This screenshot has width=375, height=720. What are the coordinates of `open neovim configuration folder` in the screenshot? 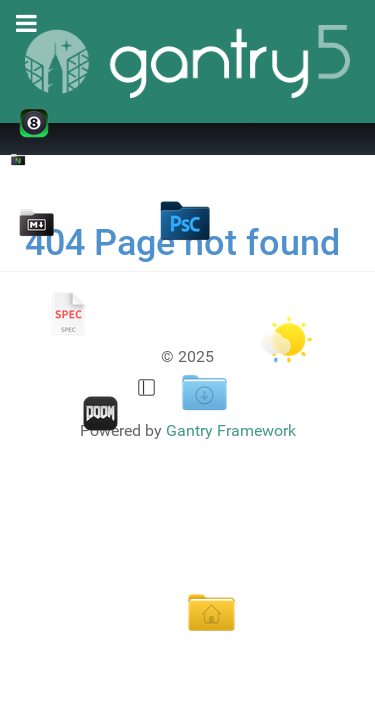 It's located at (18, 160).